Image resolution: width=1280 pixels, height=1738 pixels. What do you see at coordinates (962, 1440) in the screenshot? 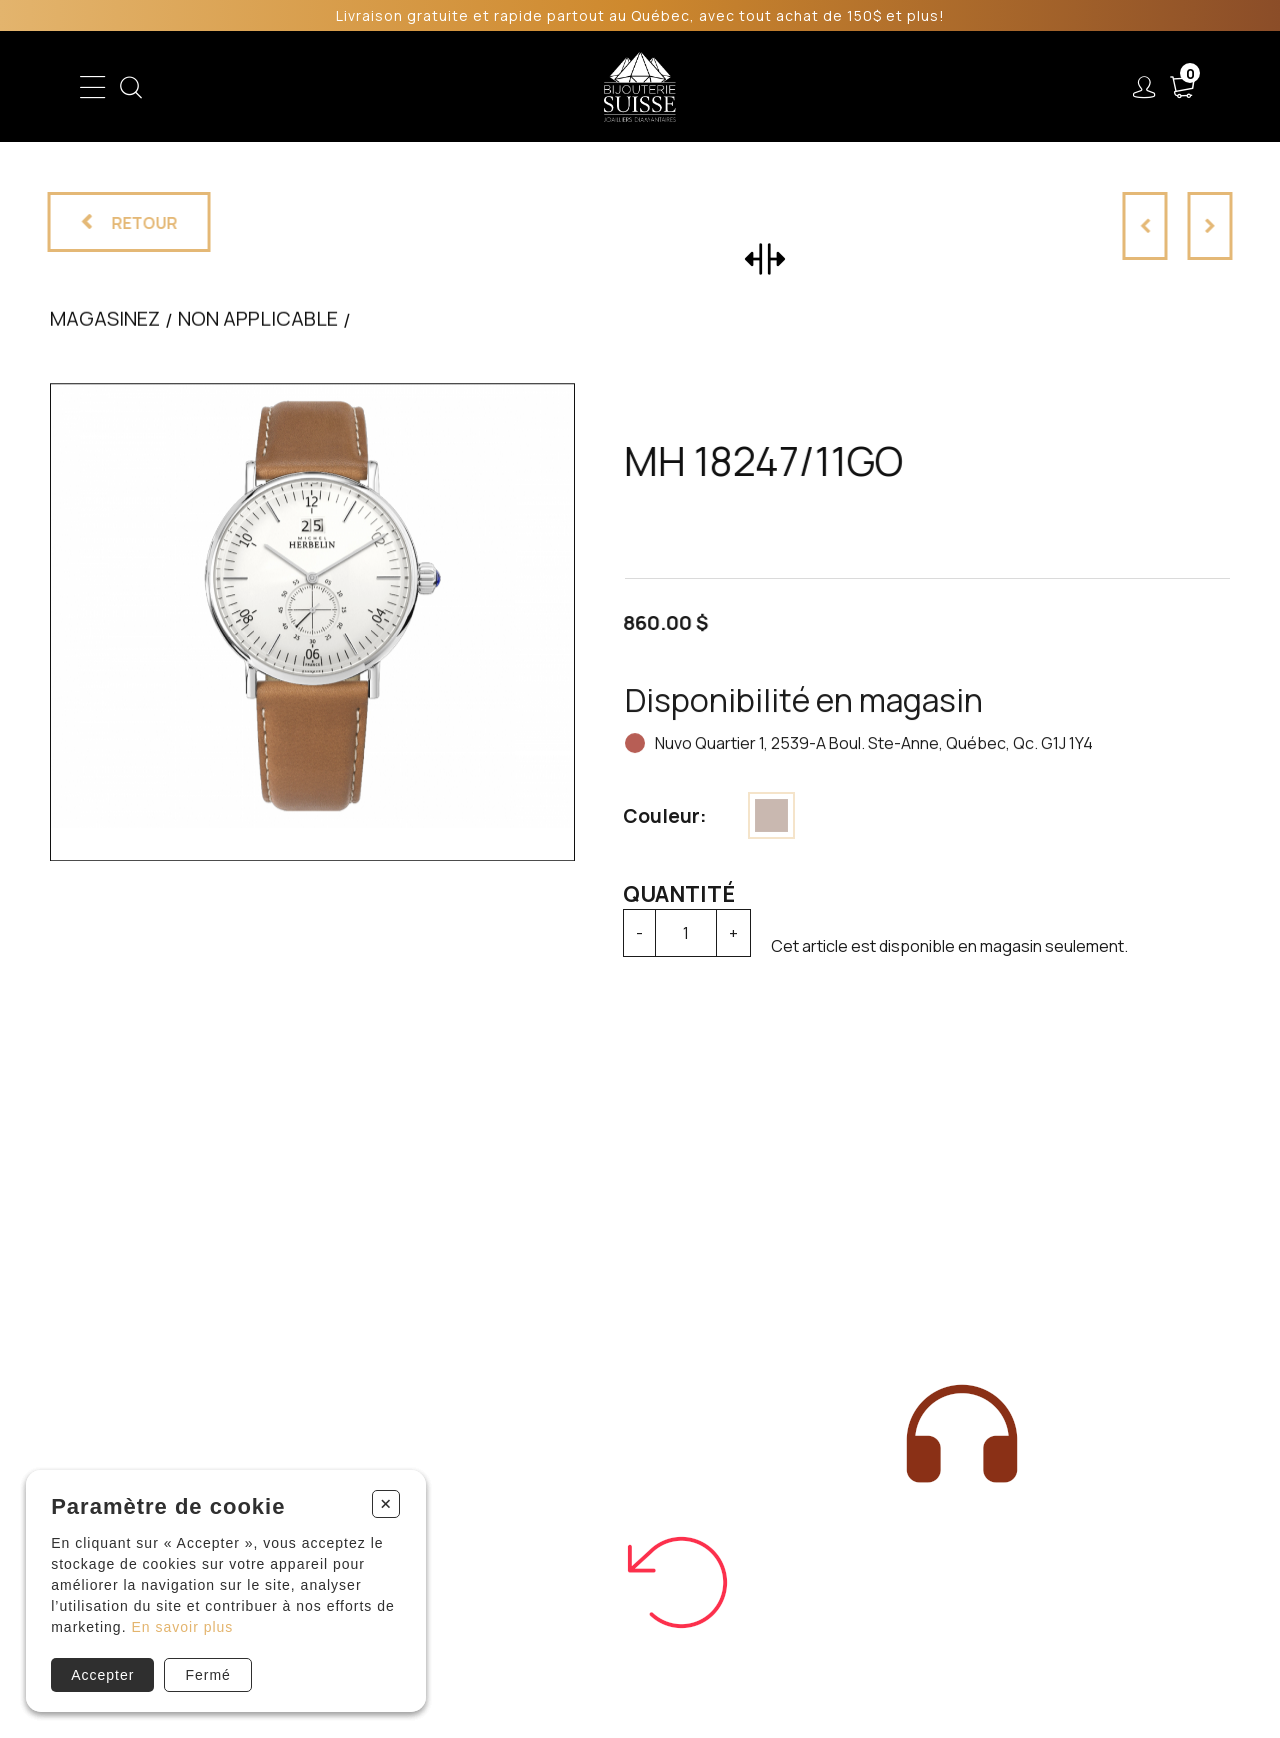
I see `access audio or music player` at bounding box center [962, 1440].